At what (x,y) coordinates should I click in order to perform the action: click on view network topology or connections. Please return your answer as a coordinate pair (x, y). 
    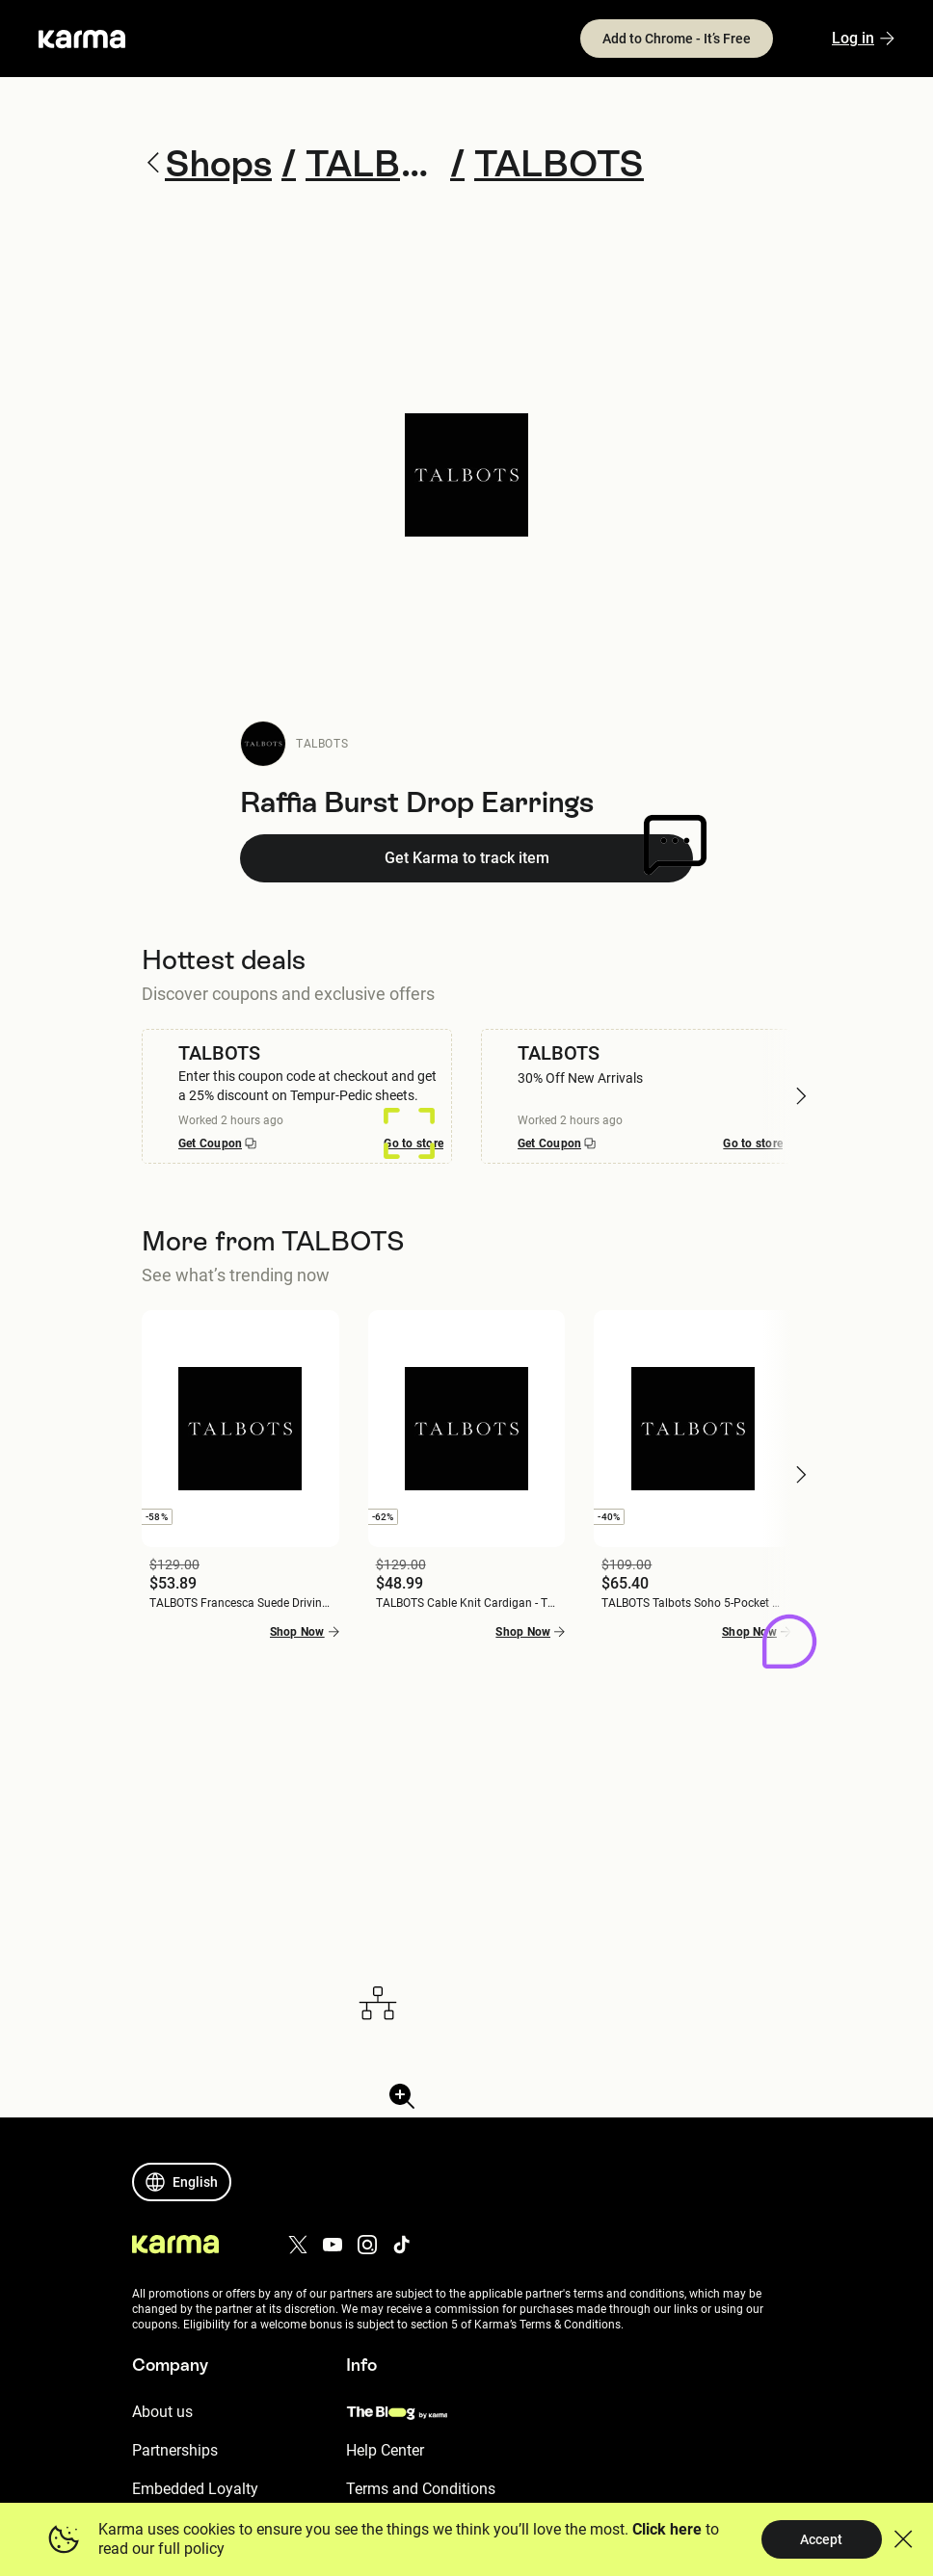
    Looking at the image, I should click on (378, 2004).